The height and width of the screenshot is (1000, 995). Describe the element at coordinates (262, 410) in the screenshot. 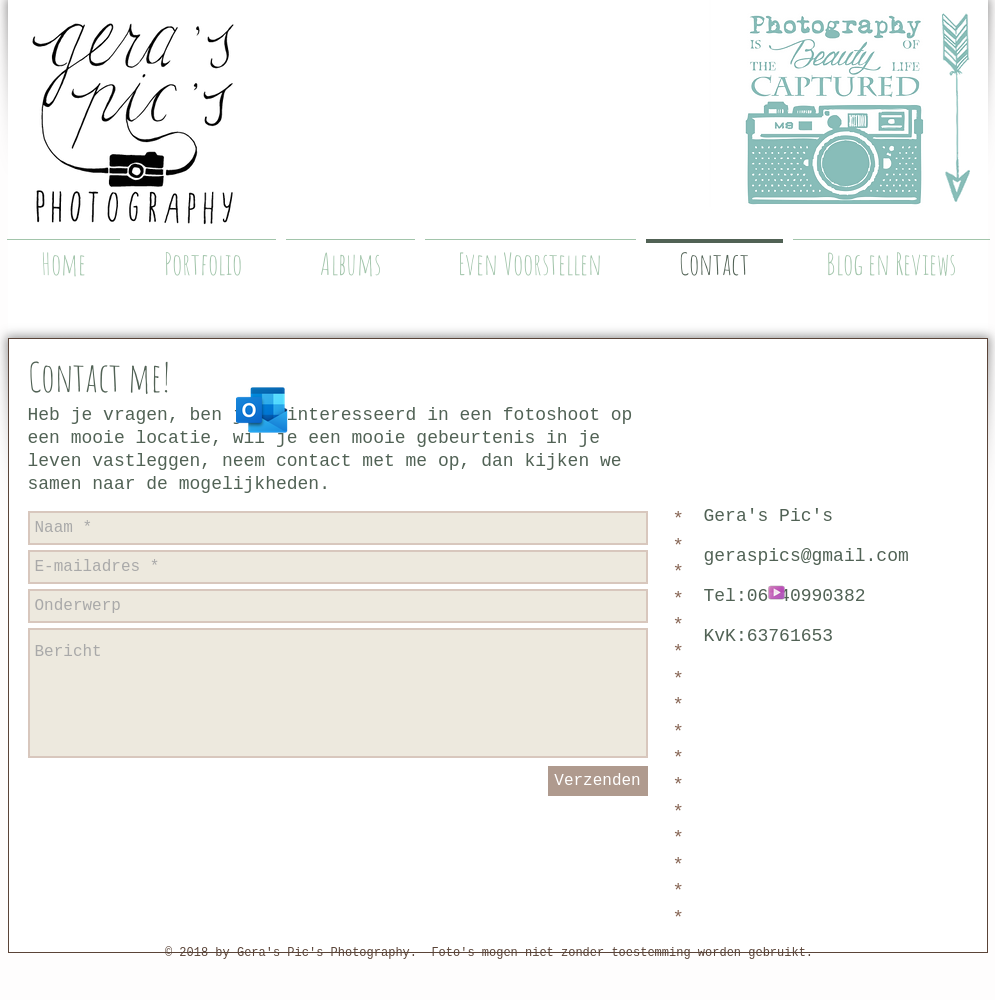

I see `open Microsoft Outlook email app` at that location.